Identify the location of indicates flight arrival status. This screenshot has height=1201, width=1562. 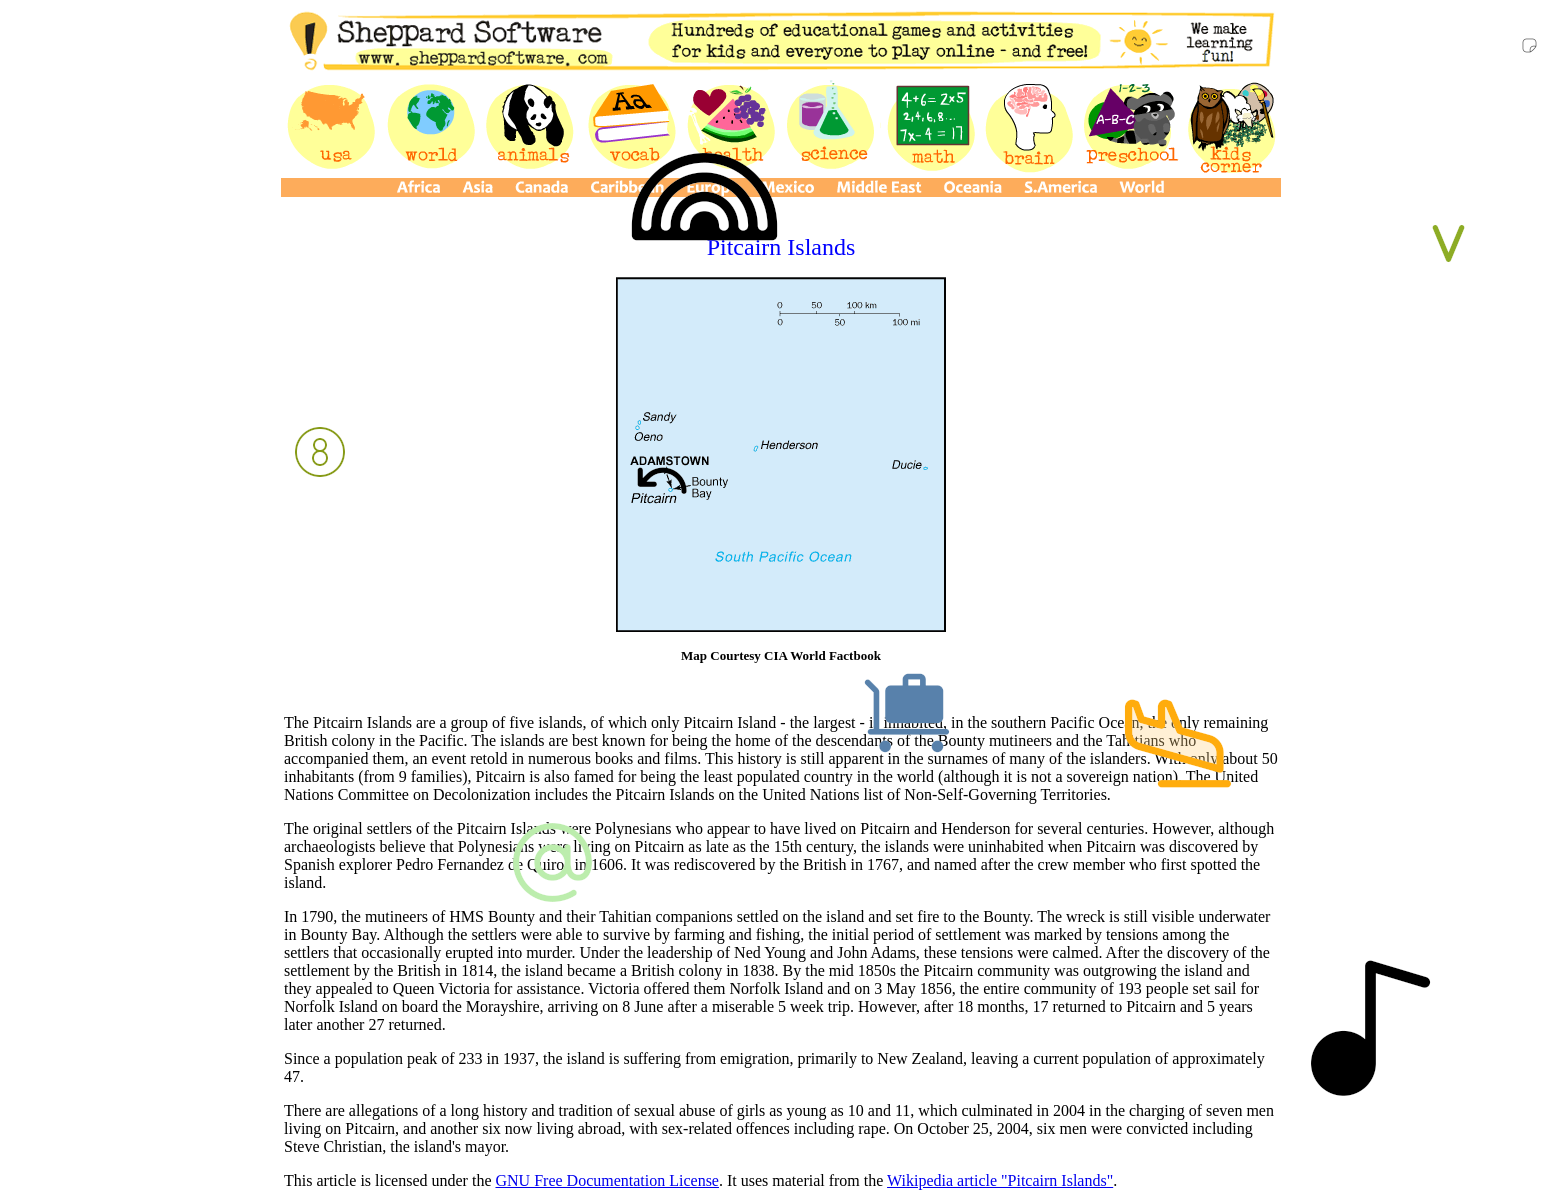
(1172, 743).